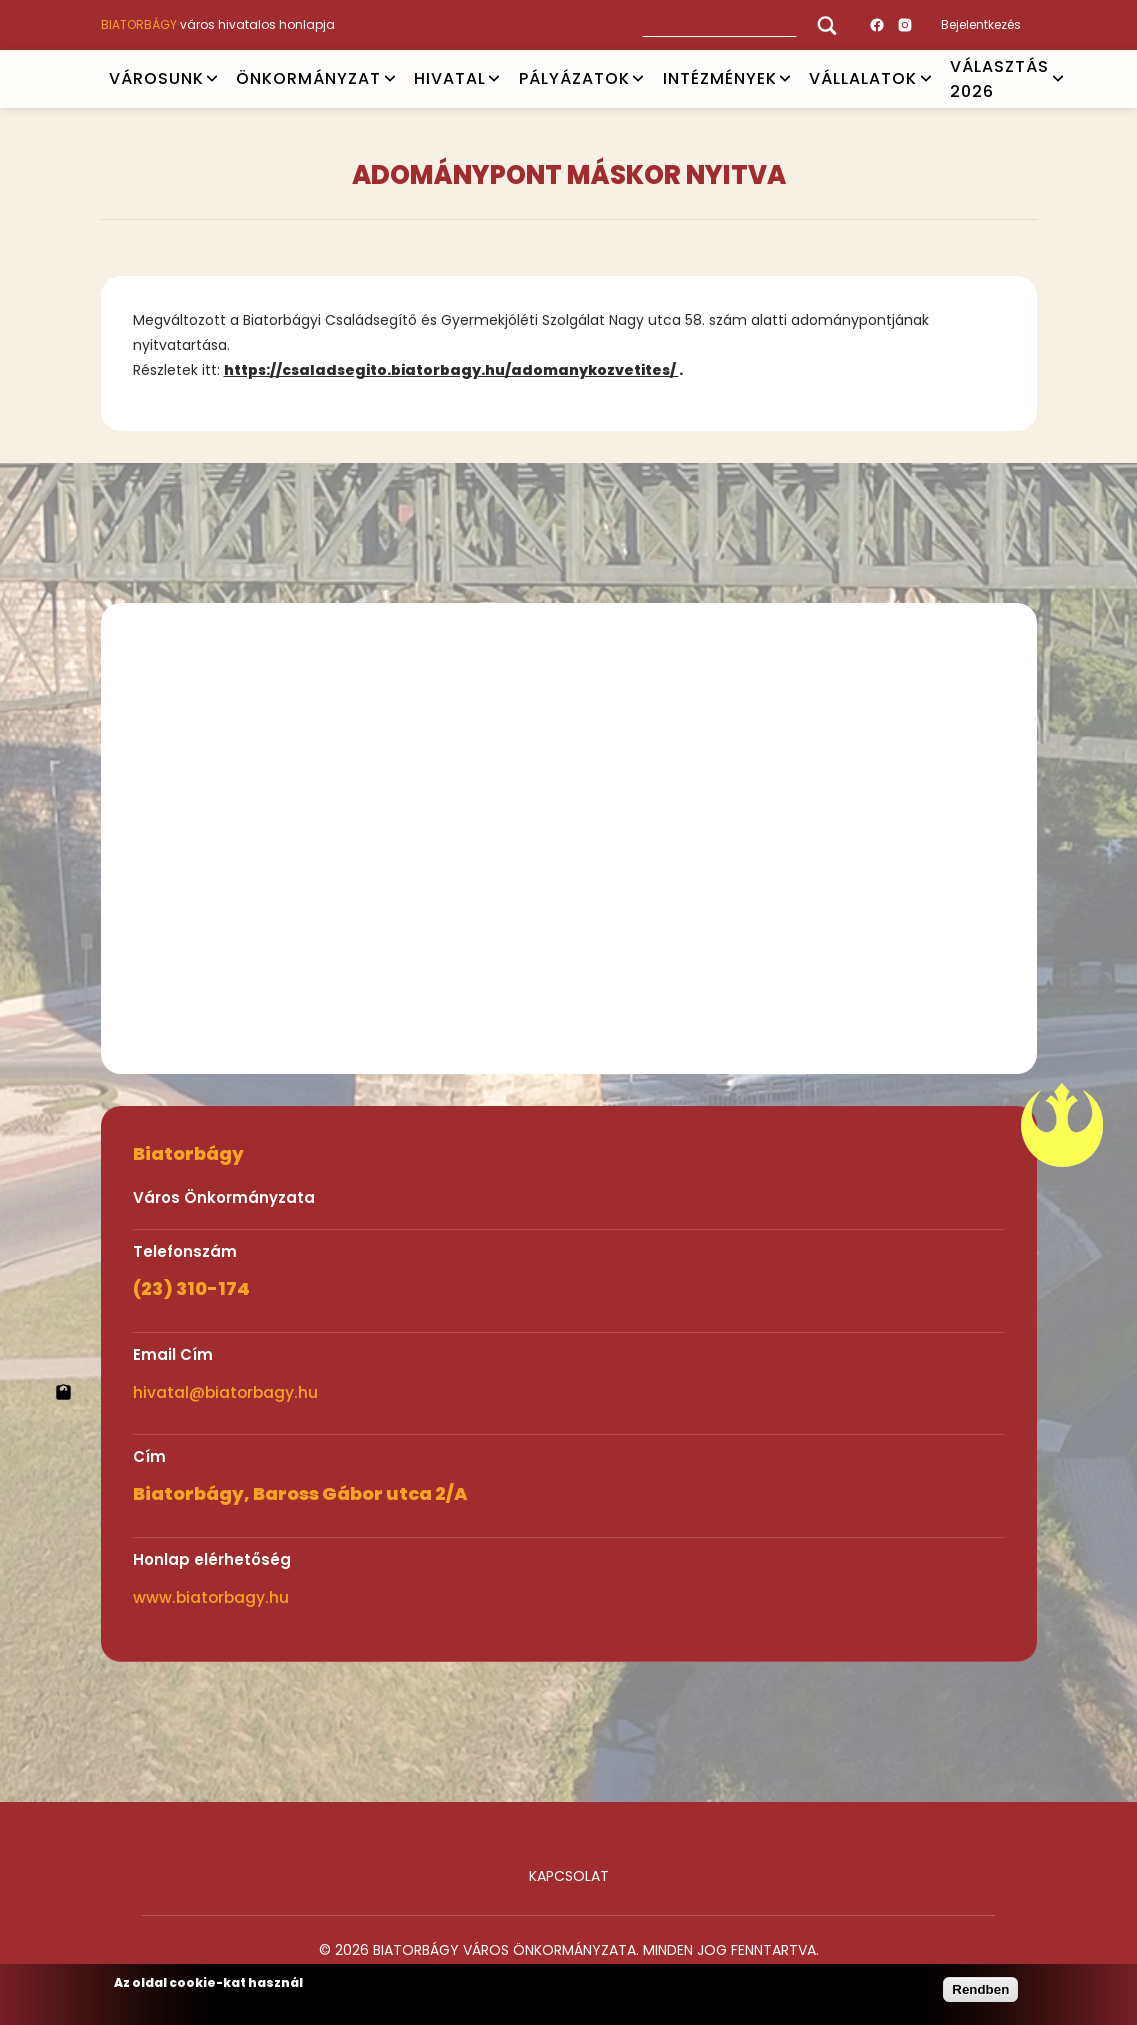 The height and width of the screenshot is (2025, 1137). I want to click on view weight or mass measurement, so click(63, 1392).